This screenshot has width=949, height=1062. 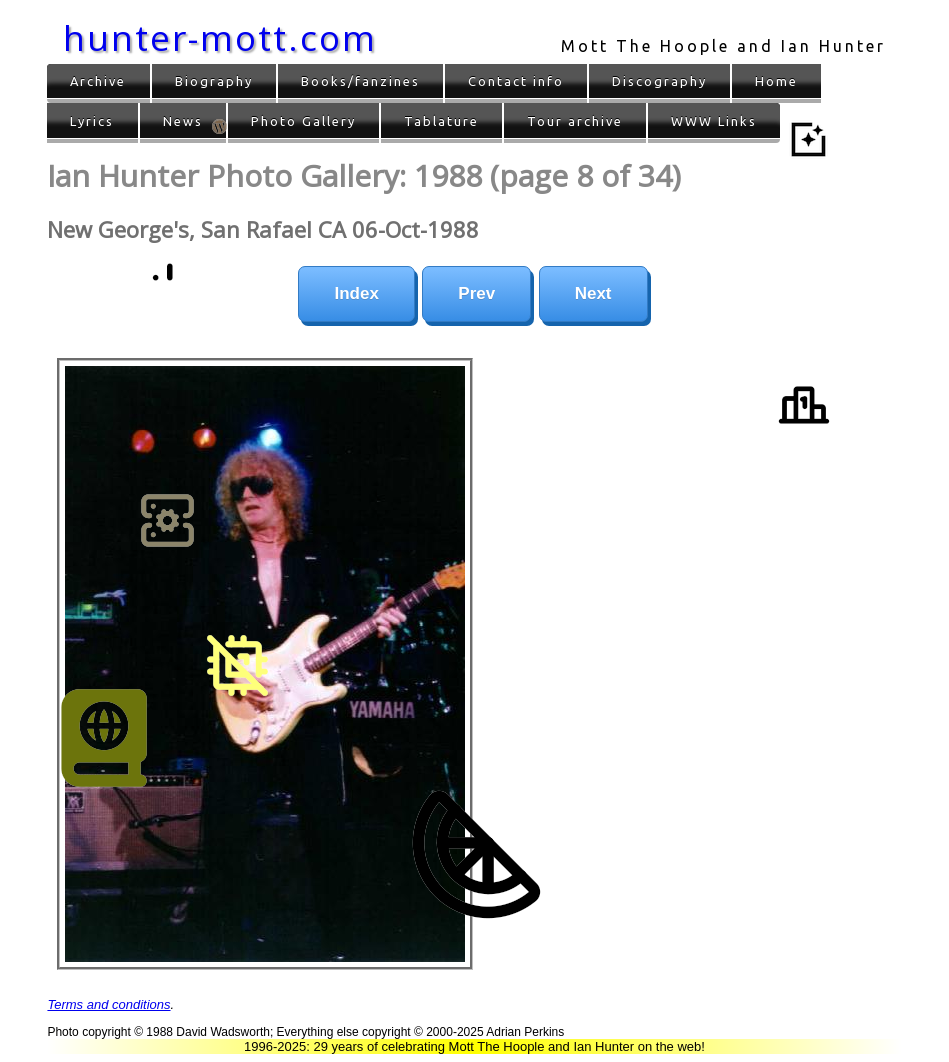 I want to click on access world atlas or geography resources, so click(x=104, y=738).